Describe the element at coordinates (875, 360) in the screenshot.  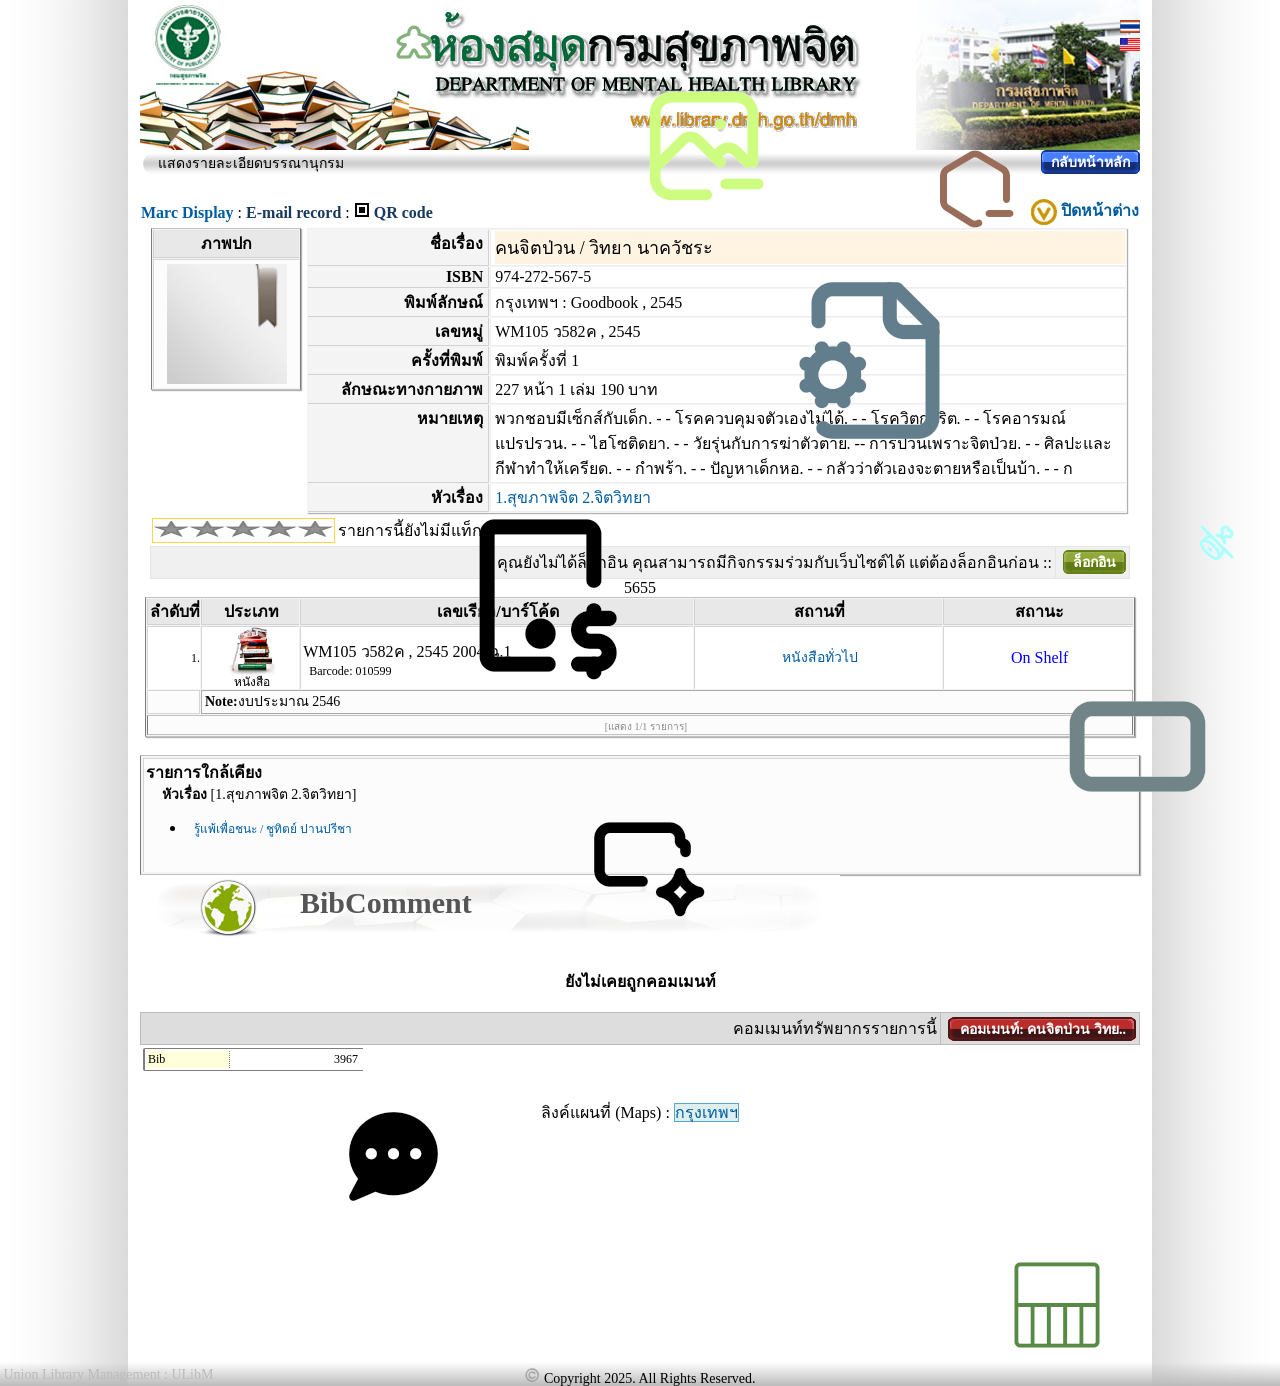
I see `access file settings or configuration` at that location.